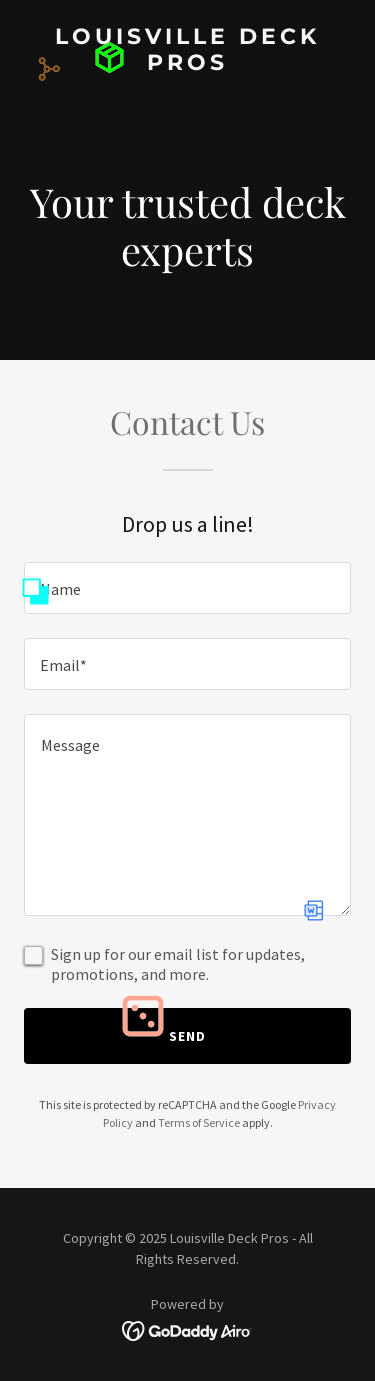  What do you see at coordinates (314, 910) in the screenshot?
I see `open microsoft word` at bounding box center [314, 910].